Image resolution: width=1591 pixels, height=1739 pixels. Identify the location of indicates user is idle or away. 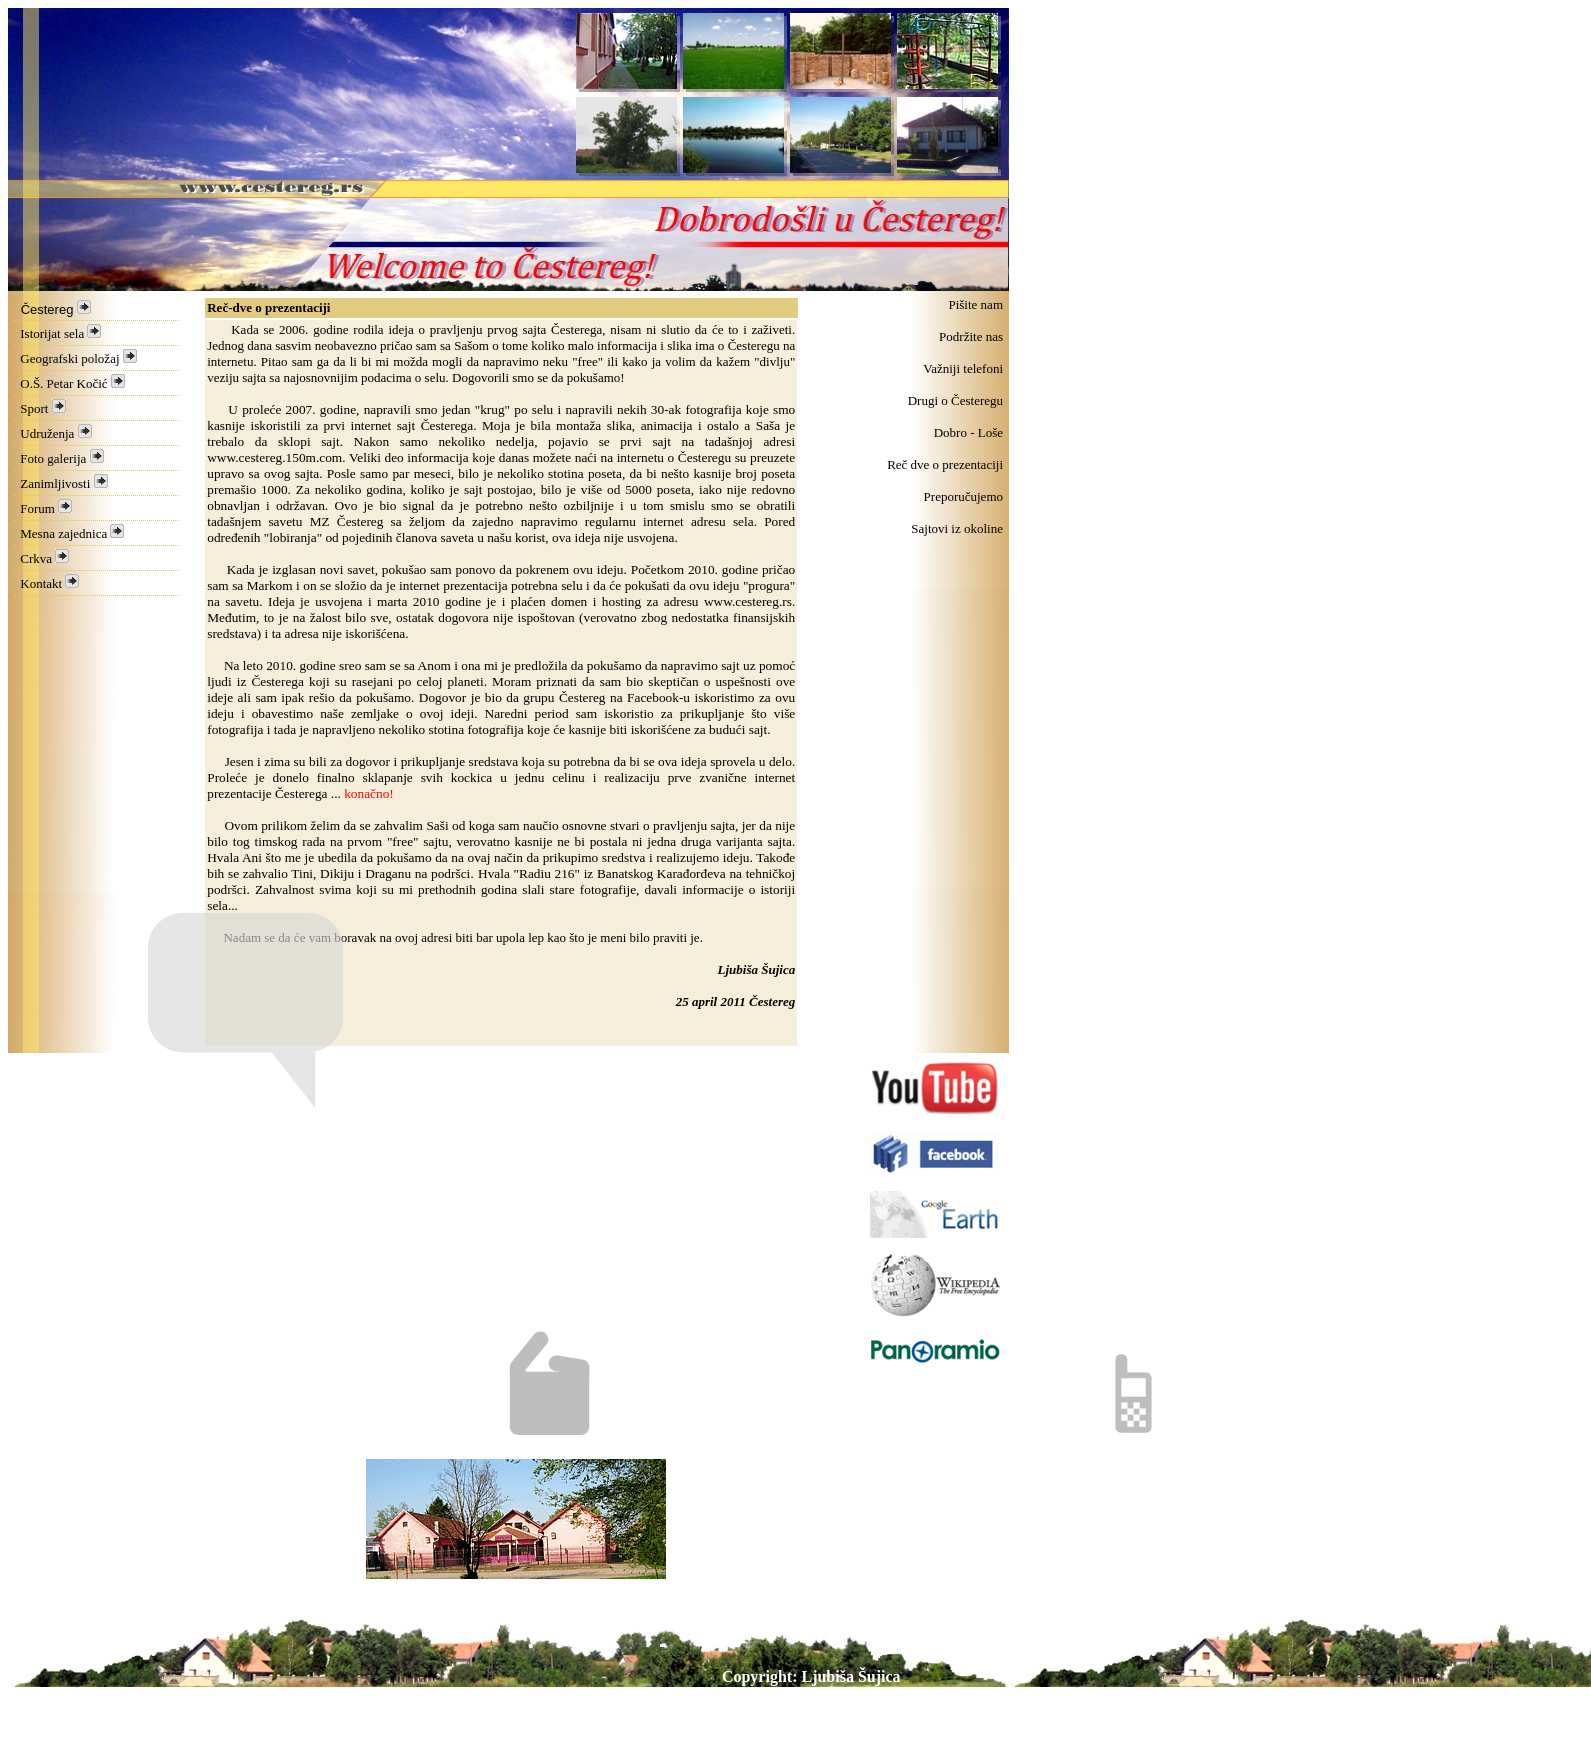
(245, 1010).